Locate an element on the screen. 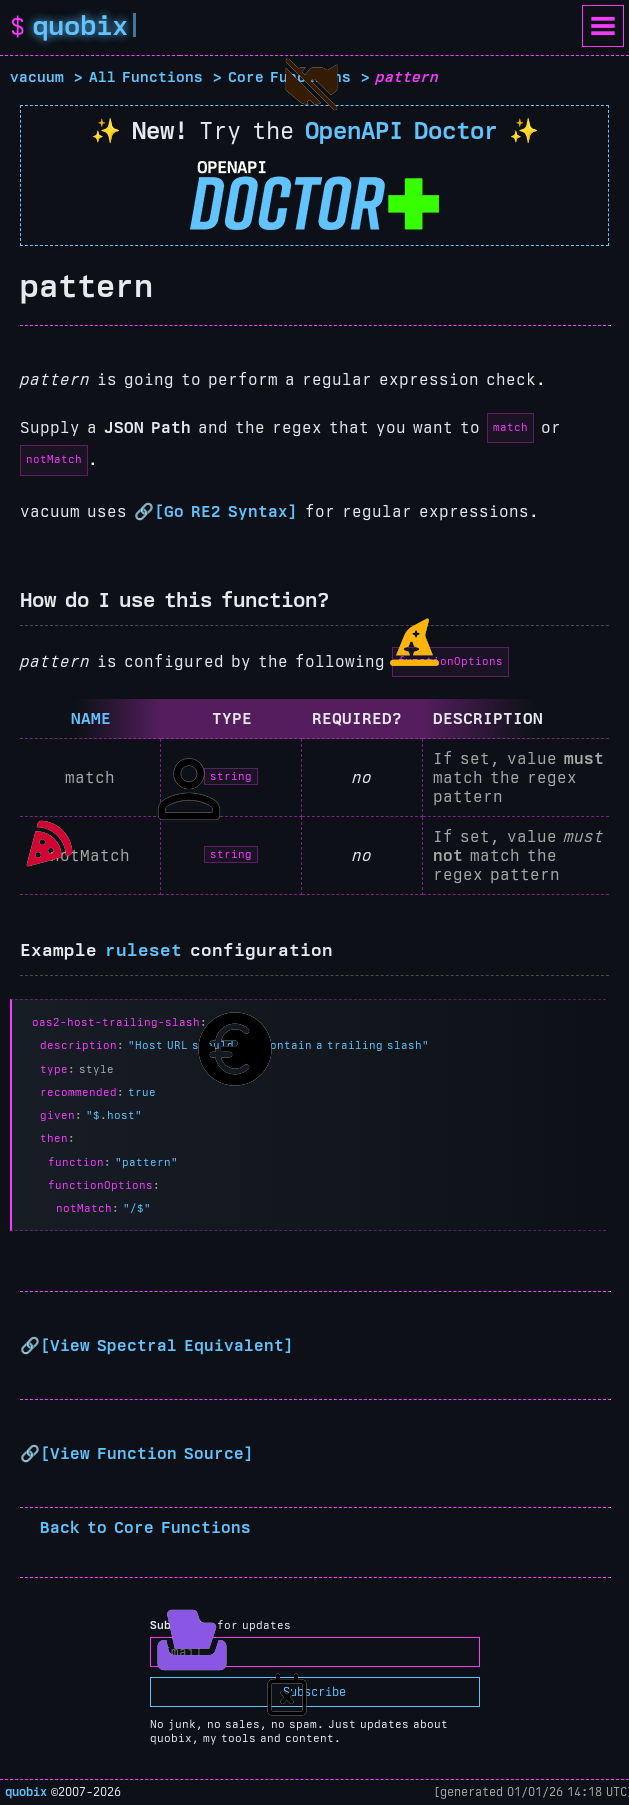 The width and height of the screenshot is (629, 1805). indicates agreement or partnership is cancelled is located at coordinates (311, 84).